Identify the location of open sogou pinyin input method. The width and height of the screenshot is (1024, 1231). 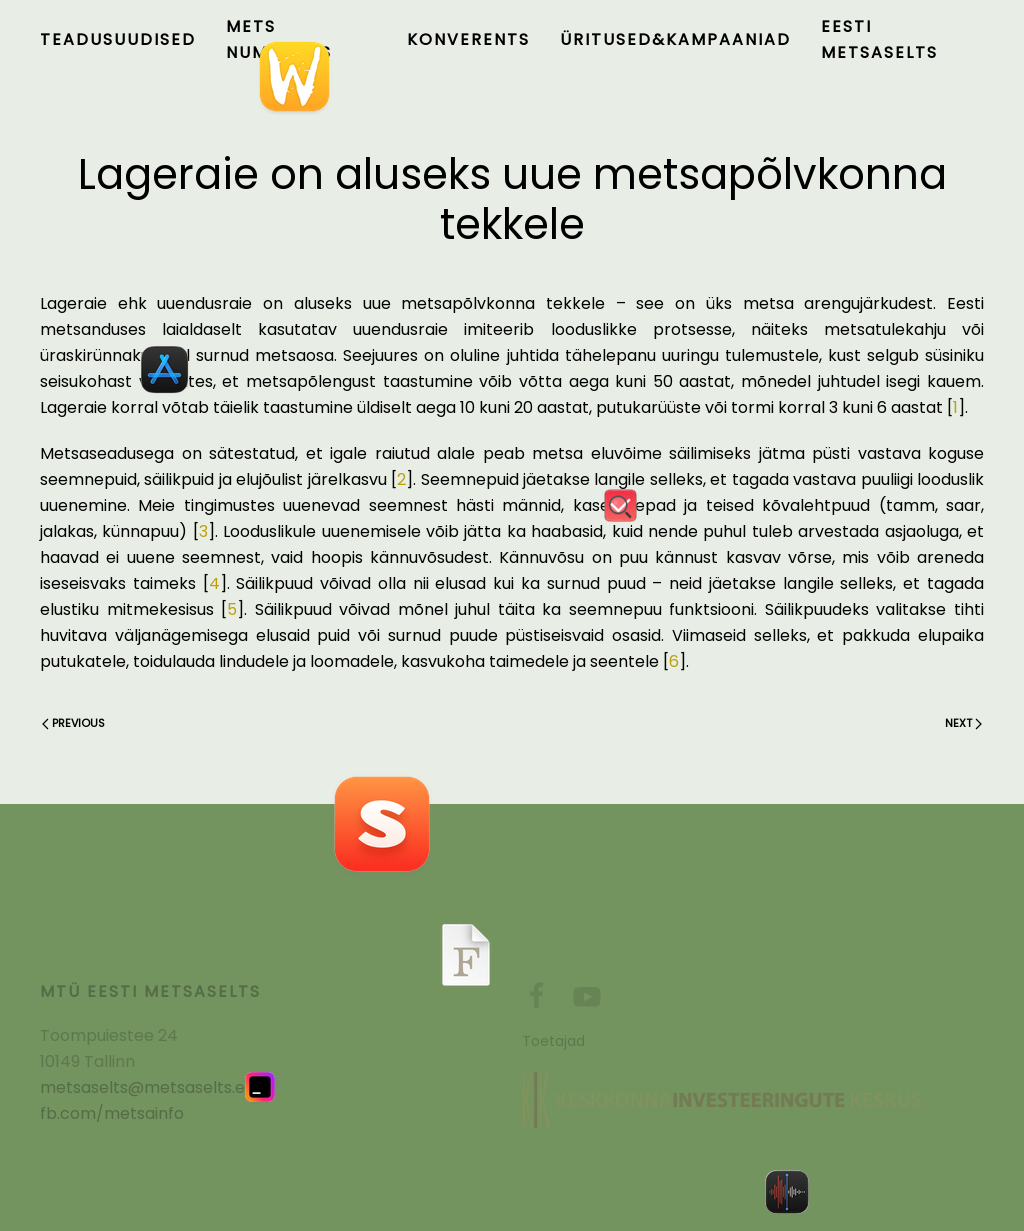
(382, 824).